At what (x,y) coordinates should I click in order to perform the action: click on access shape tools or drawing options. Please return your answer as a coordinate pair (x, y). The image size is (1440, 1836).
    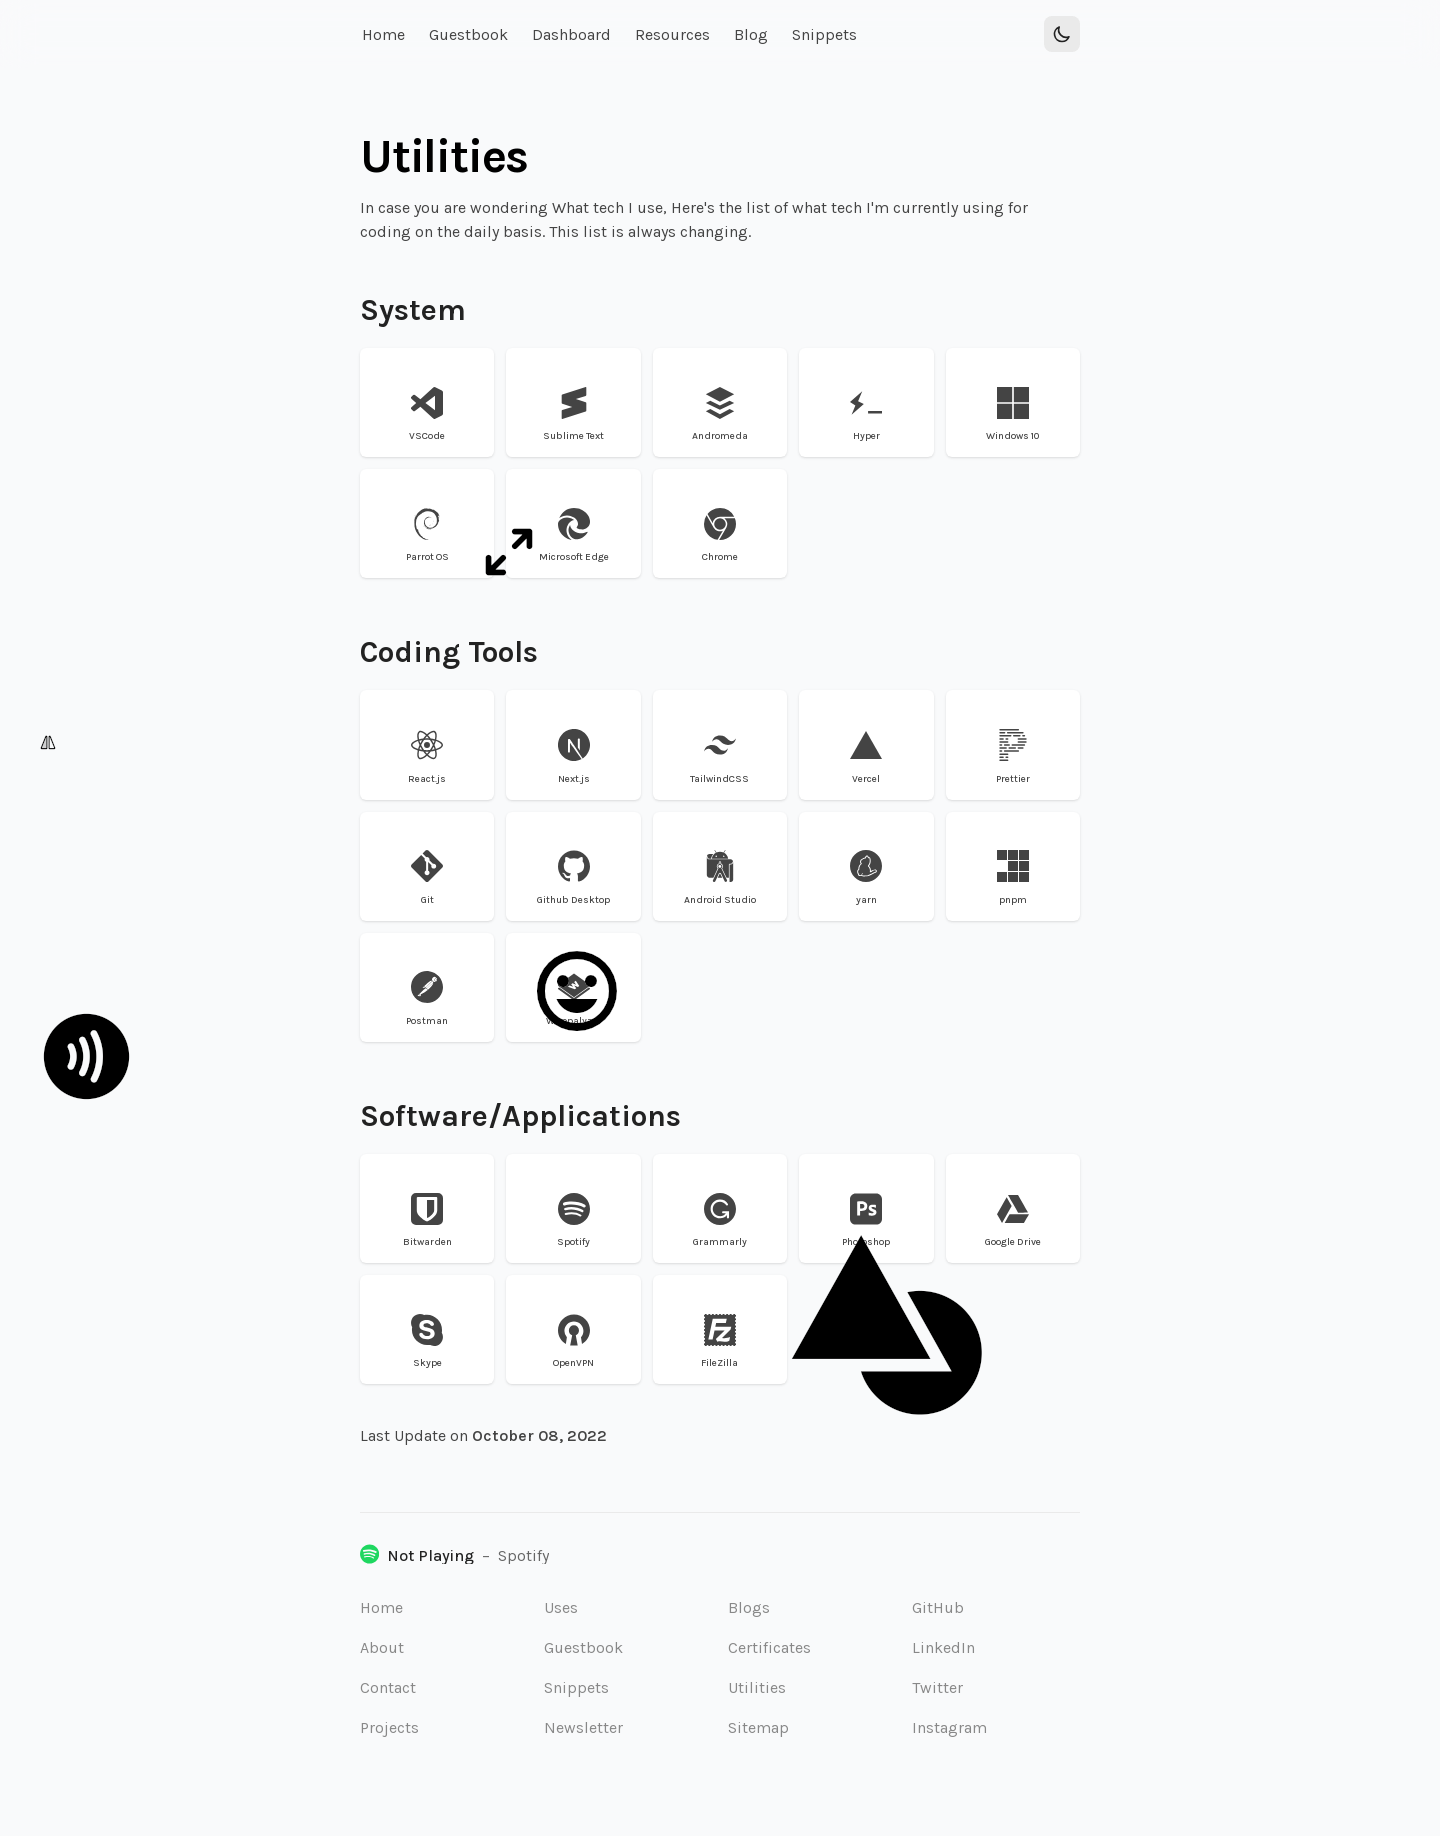
    Looking at the image, I should click on (889, 1328).